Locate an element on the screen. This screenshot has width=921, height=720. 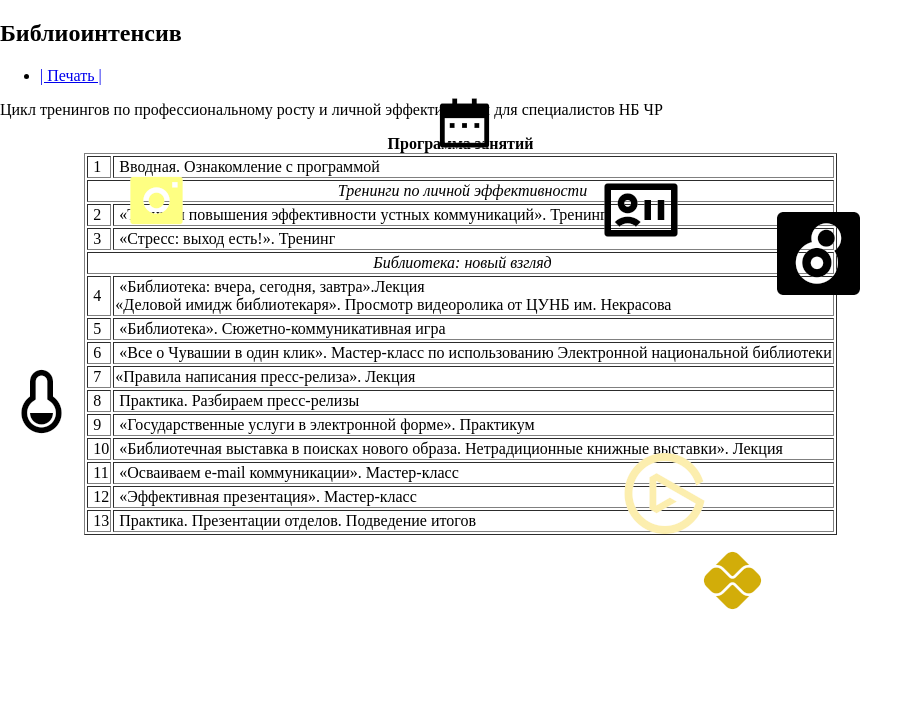
pay with pix instant payment is located at coordinates (732, 580).